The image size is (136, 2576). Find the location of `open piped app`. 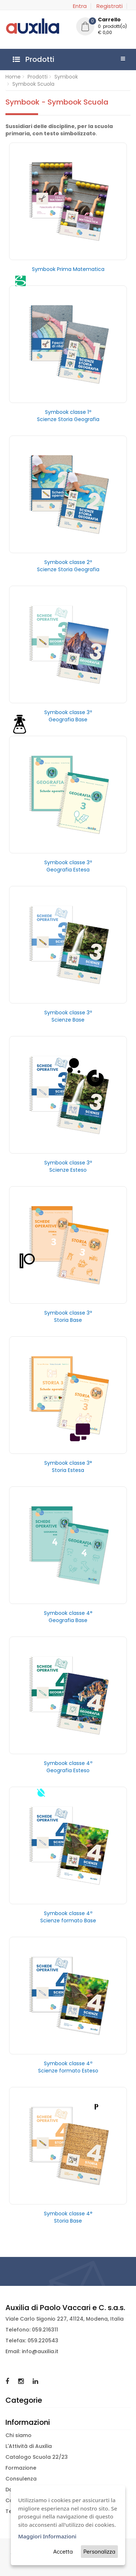

open piped app is located at coordinates (96, 2107).